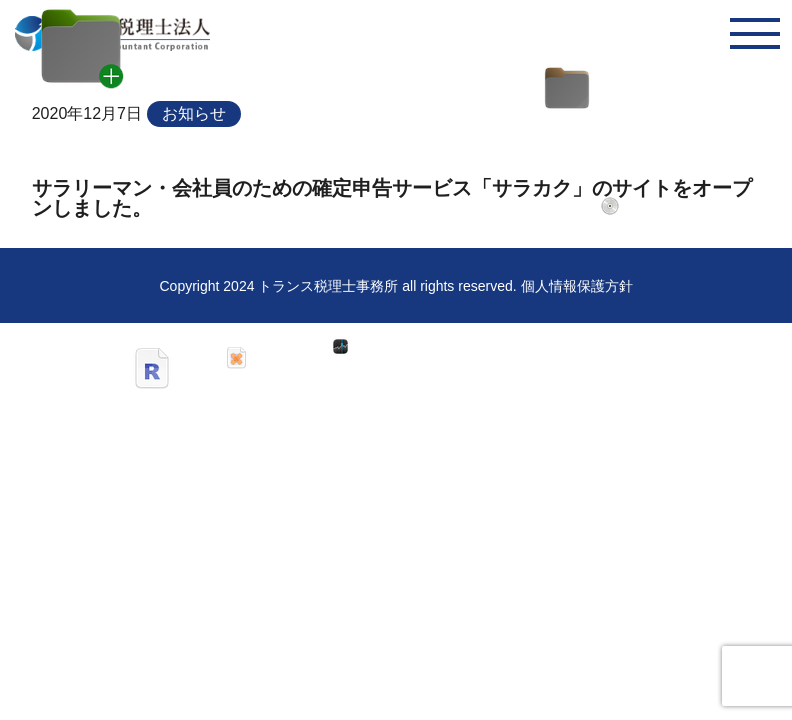 The width and height of the screenshot is (792, 720). Describe the element at coordinates (236, 357) in the screenshot. I see `a patch or diff file for code changes` at that location.